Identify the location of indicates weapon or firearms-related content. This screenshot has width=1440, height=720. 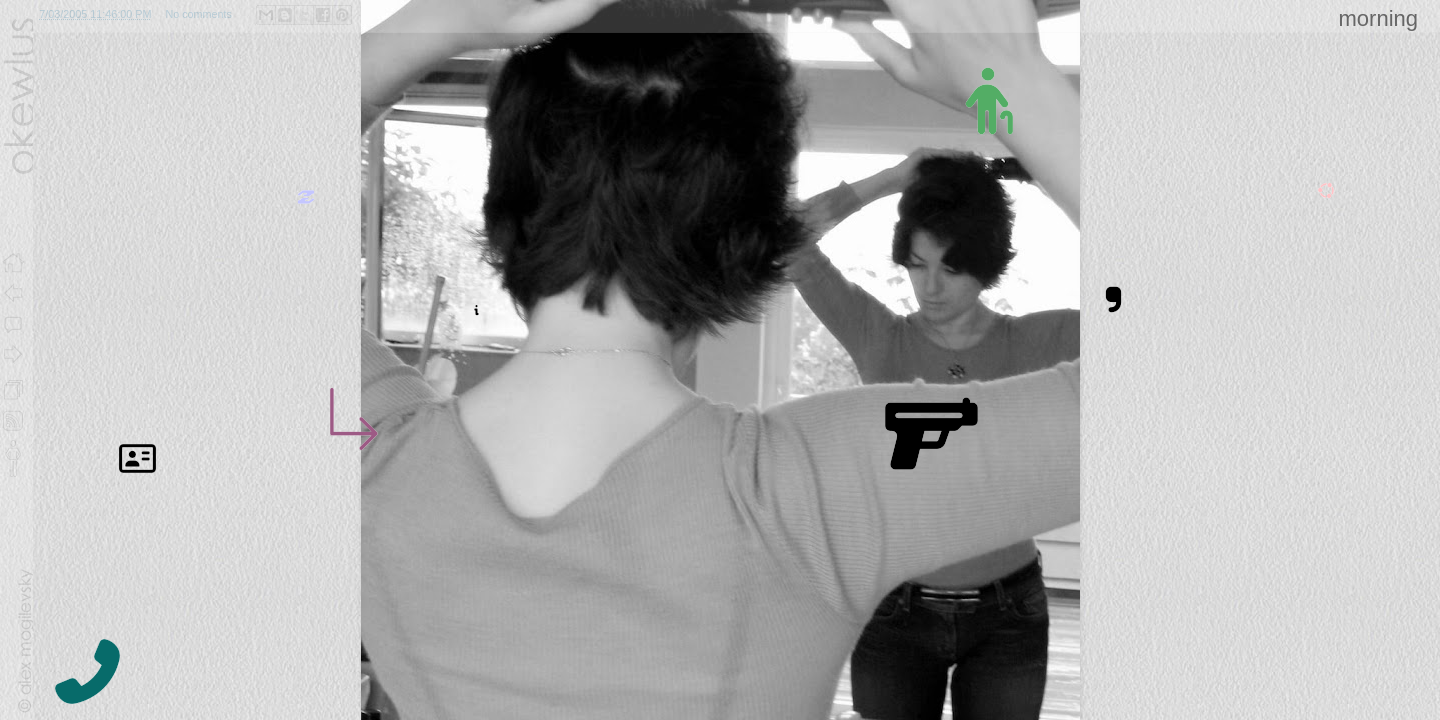
(931, 433).